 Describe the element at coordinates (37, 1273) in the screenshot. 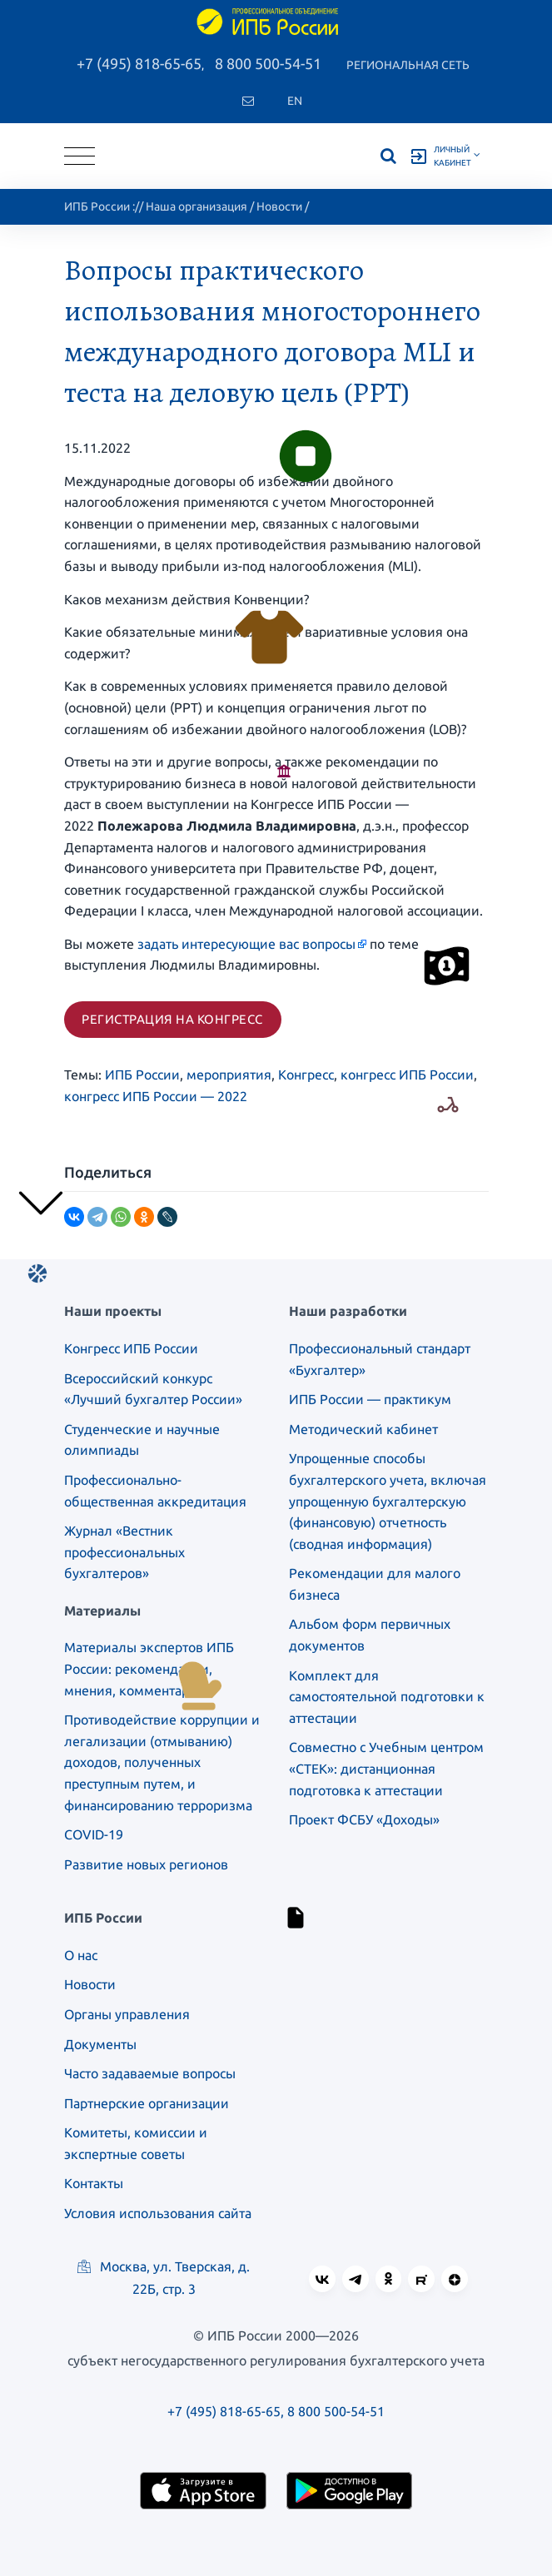

I see `view basketball or sports content` at that location.